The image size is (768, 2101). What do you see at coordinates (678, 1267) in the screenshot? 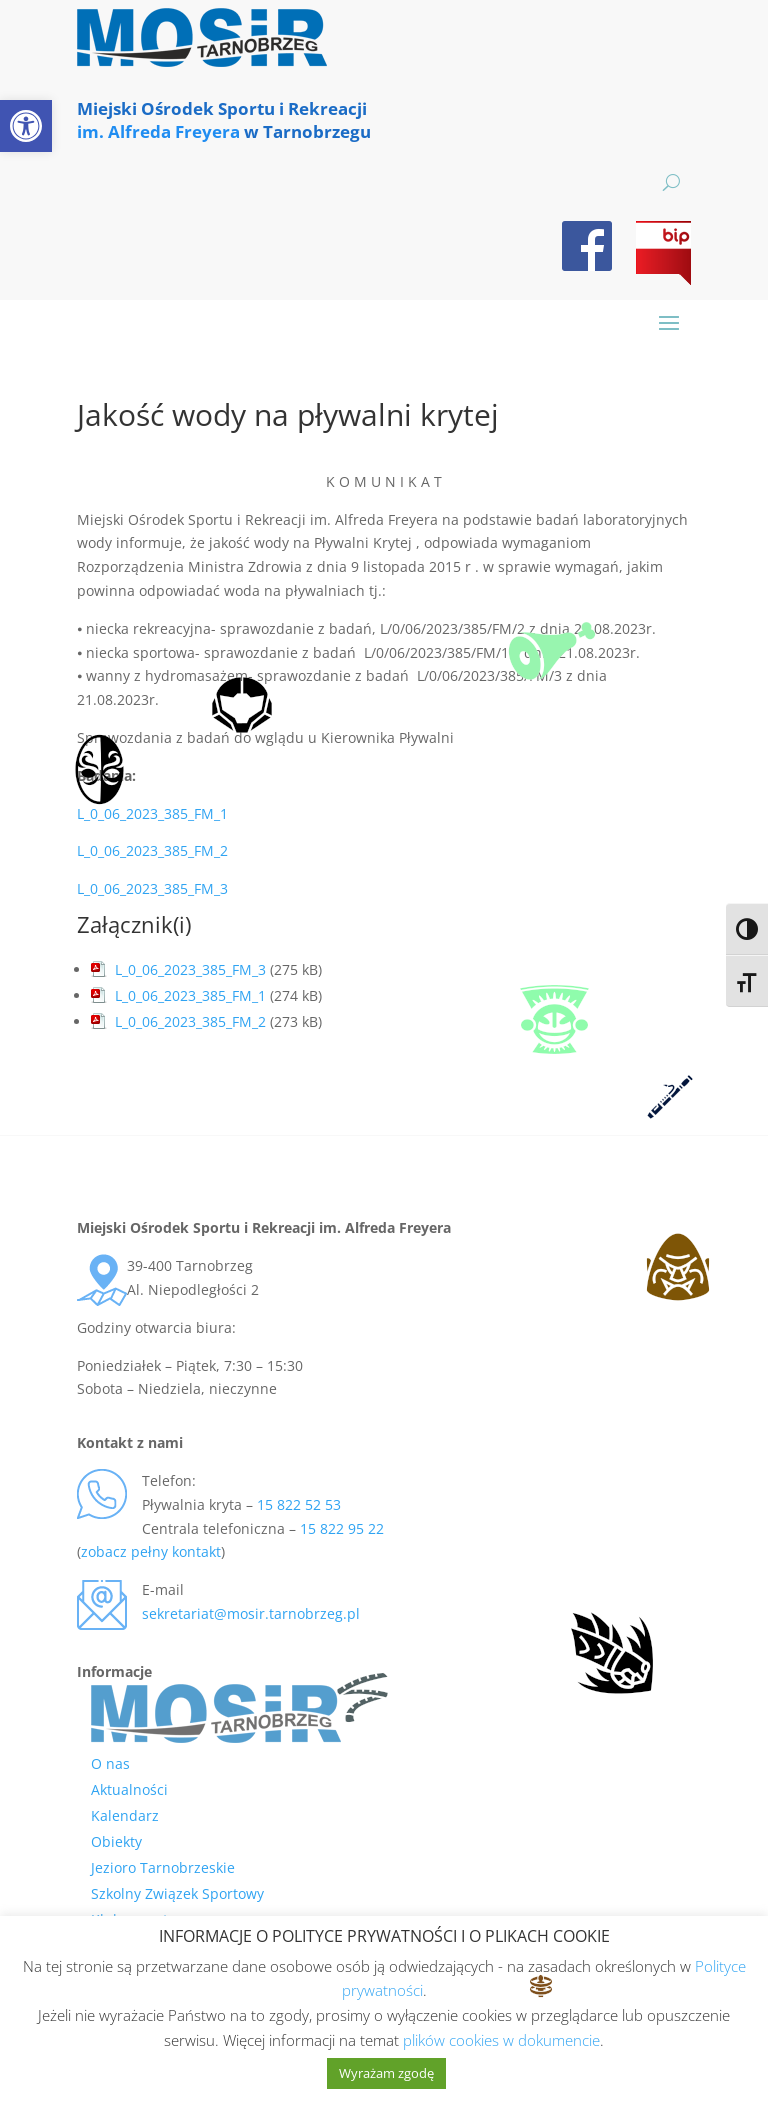
I see `select ogre character or enemy type` at bounding box center [678, 1267].